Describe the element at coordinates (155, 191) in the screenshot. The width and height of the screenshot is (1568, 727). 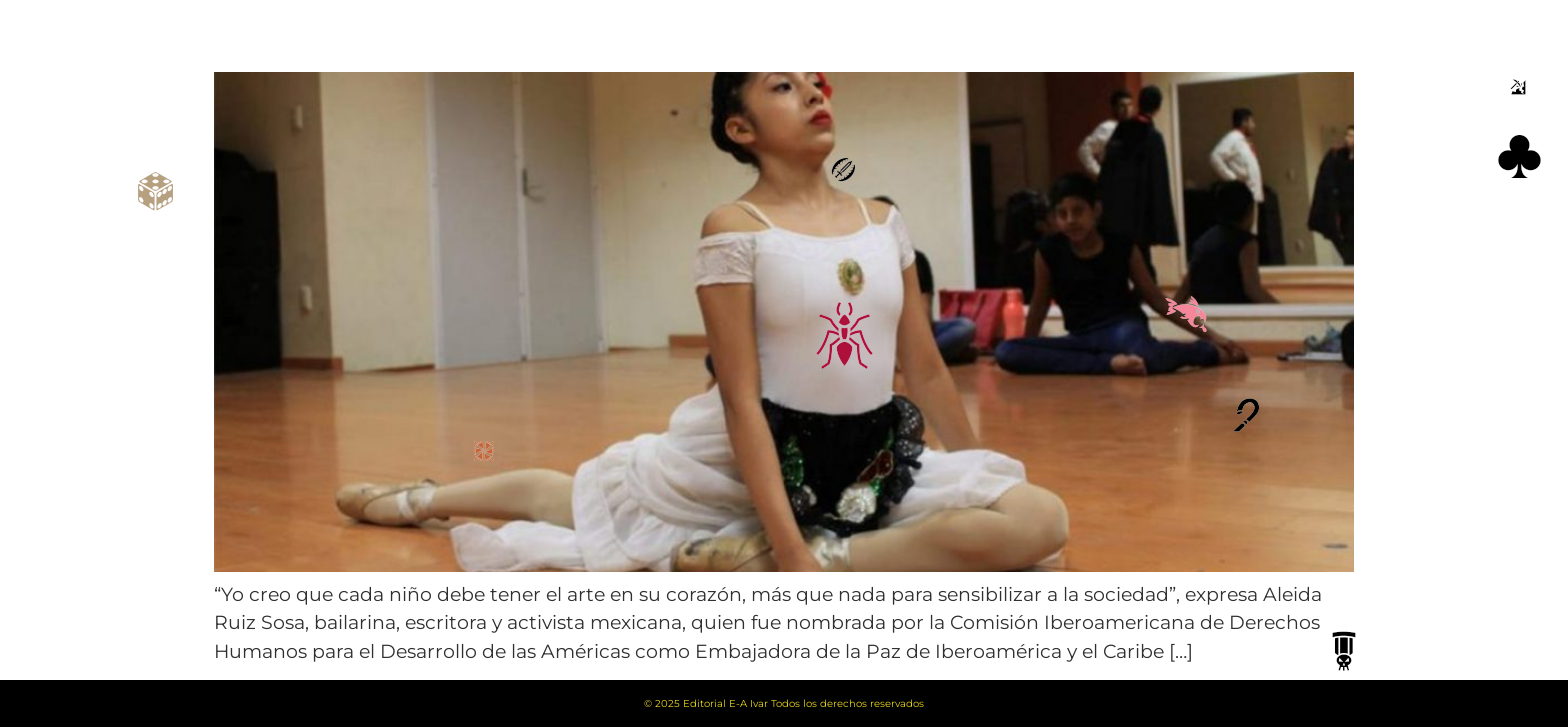
I see `roll the dice or take a chance` at that location.